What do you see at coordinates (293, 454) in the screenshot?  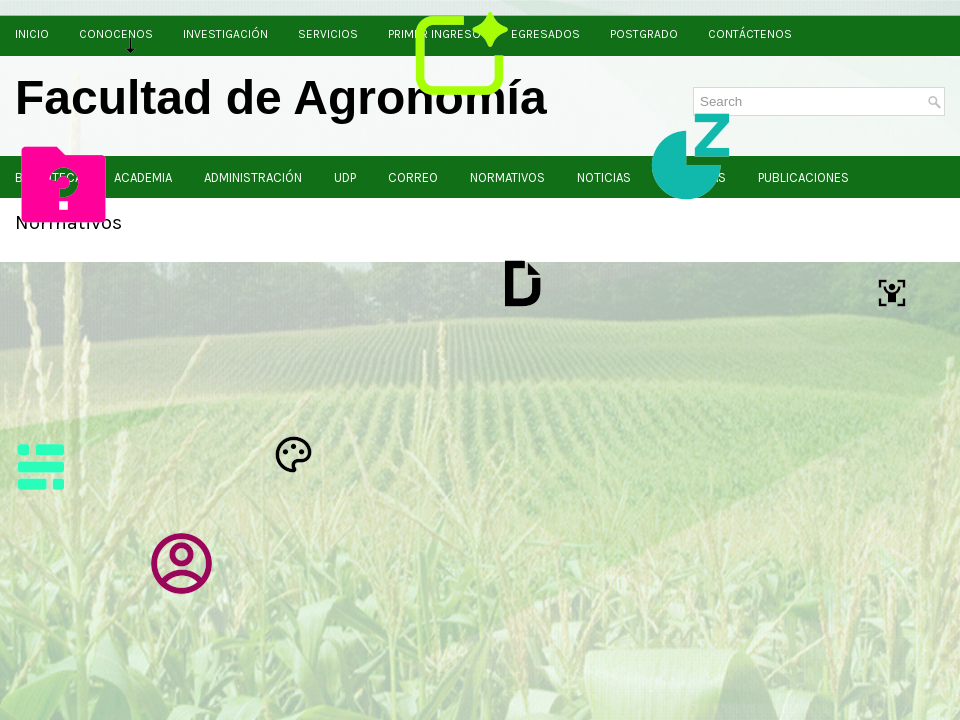 I see `access color or theme customization options` at bounding box center [293, 454].